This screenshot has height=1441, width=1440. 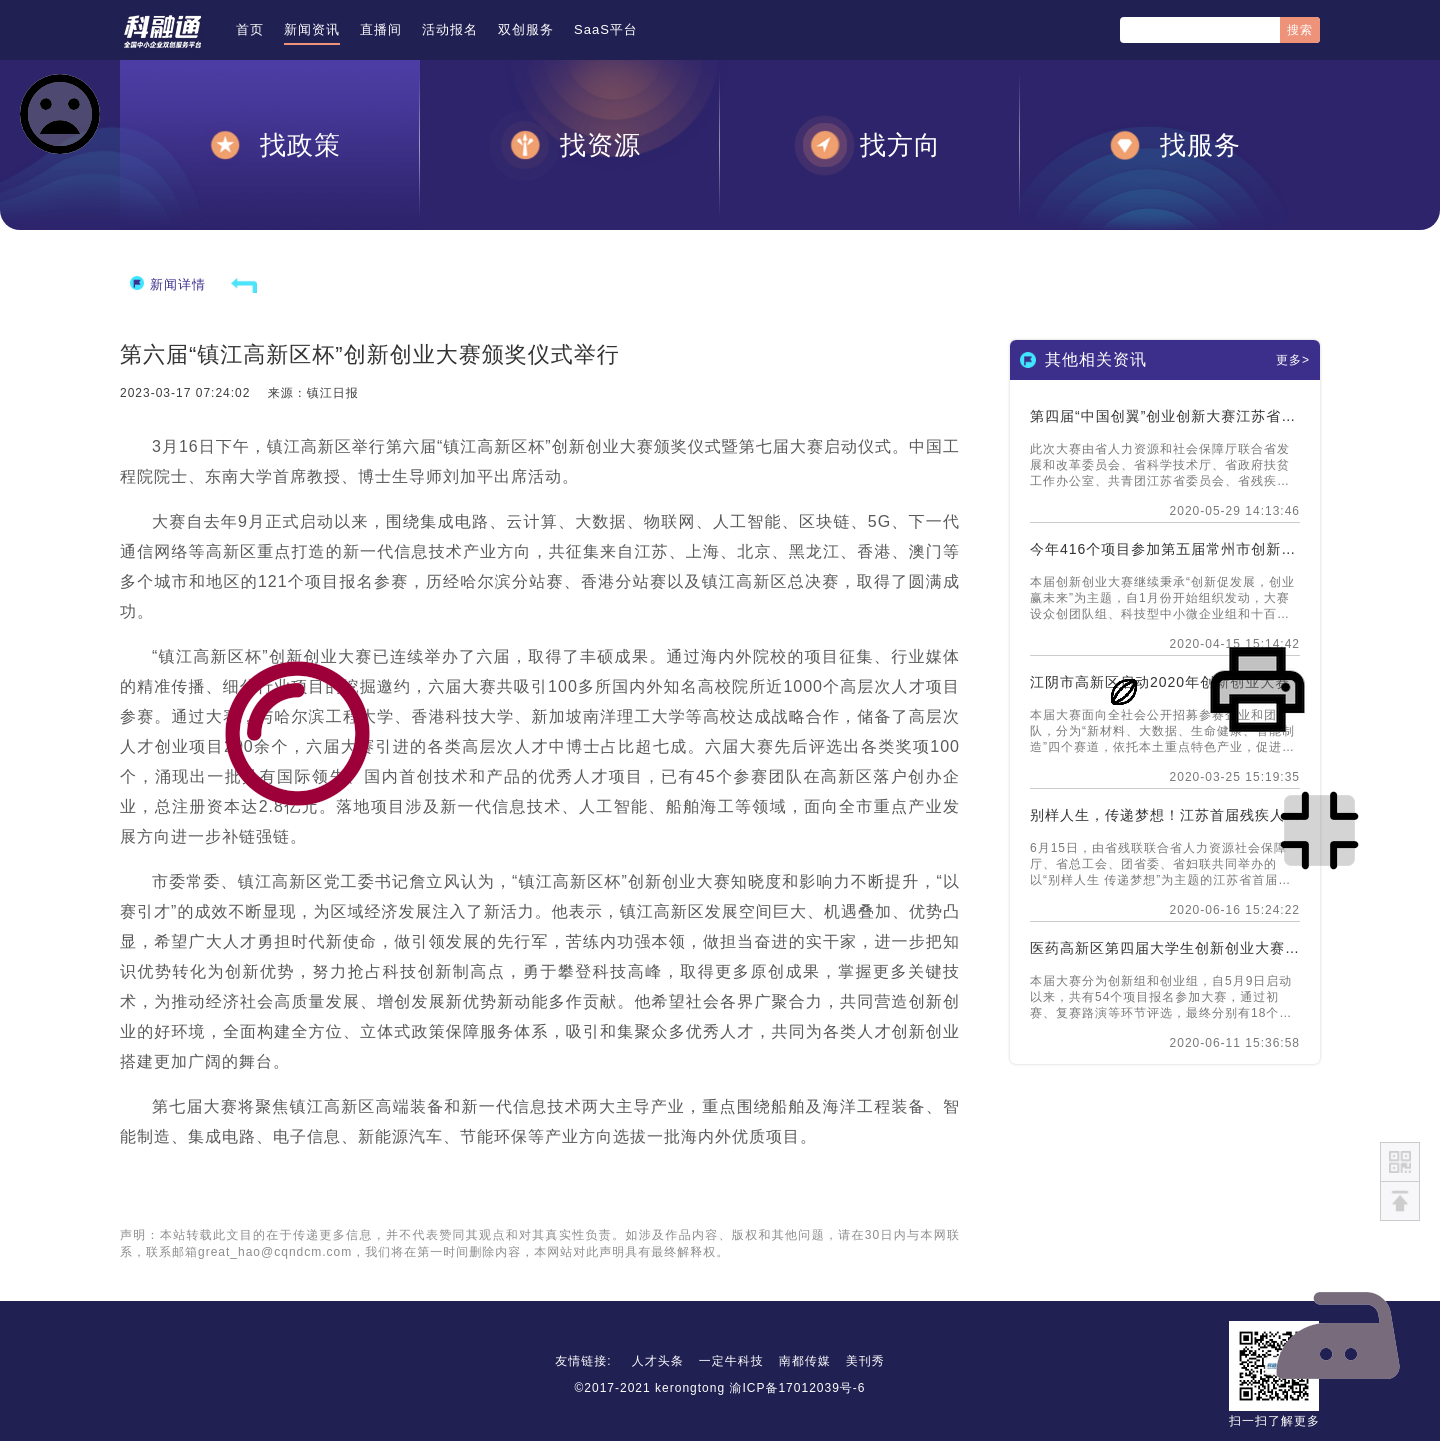 I want to click on print current document or page, so click(x=1257, y=689).